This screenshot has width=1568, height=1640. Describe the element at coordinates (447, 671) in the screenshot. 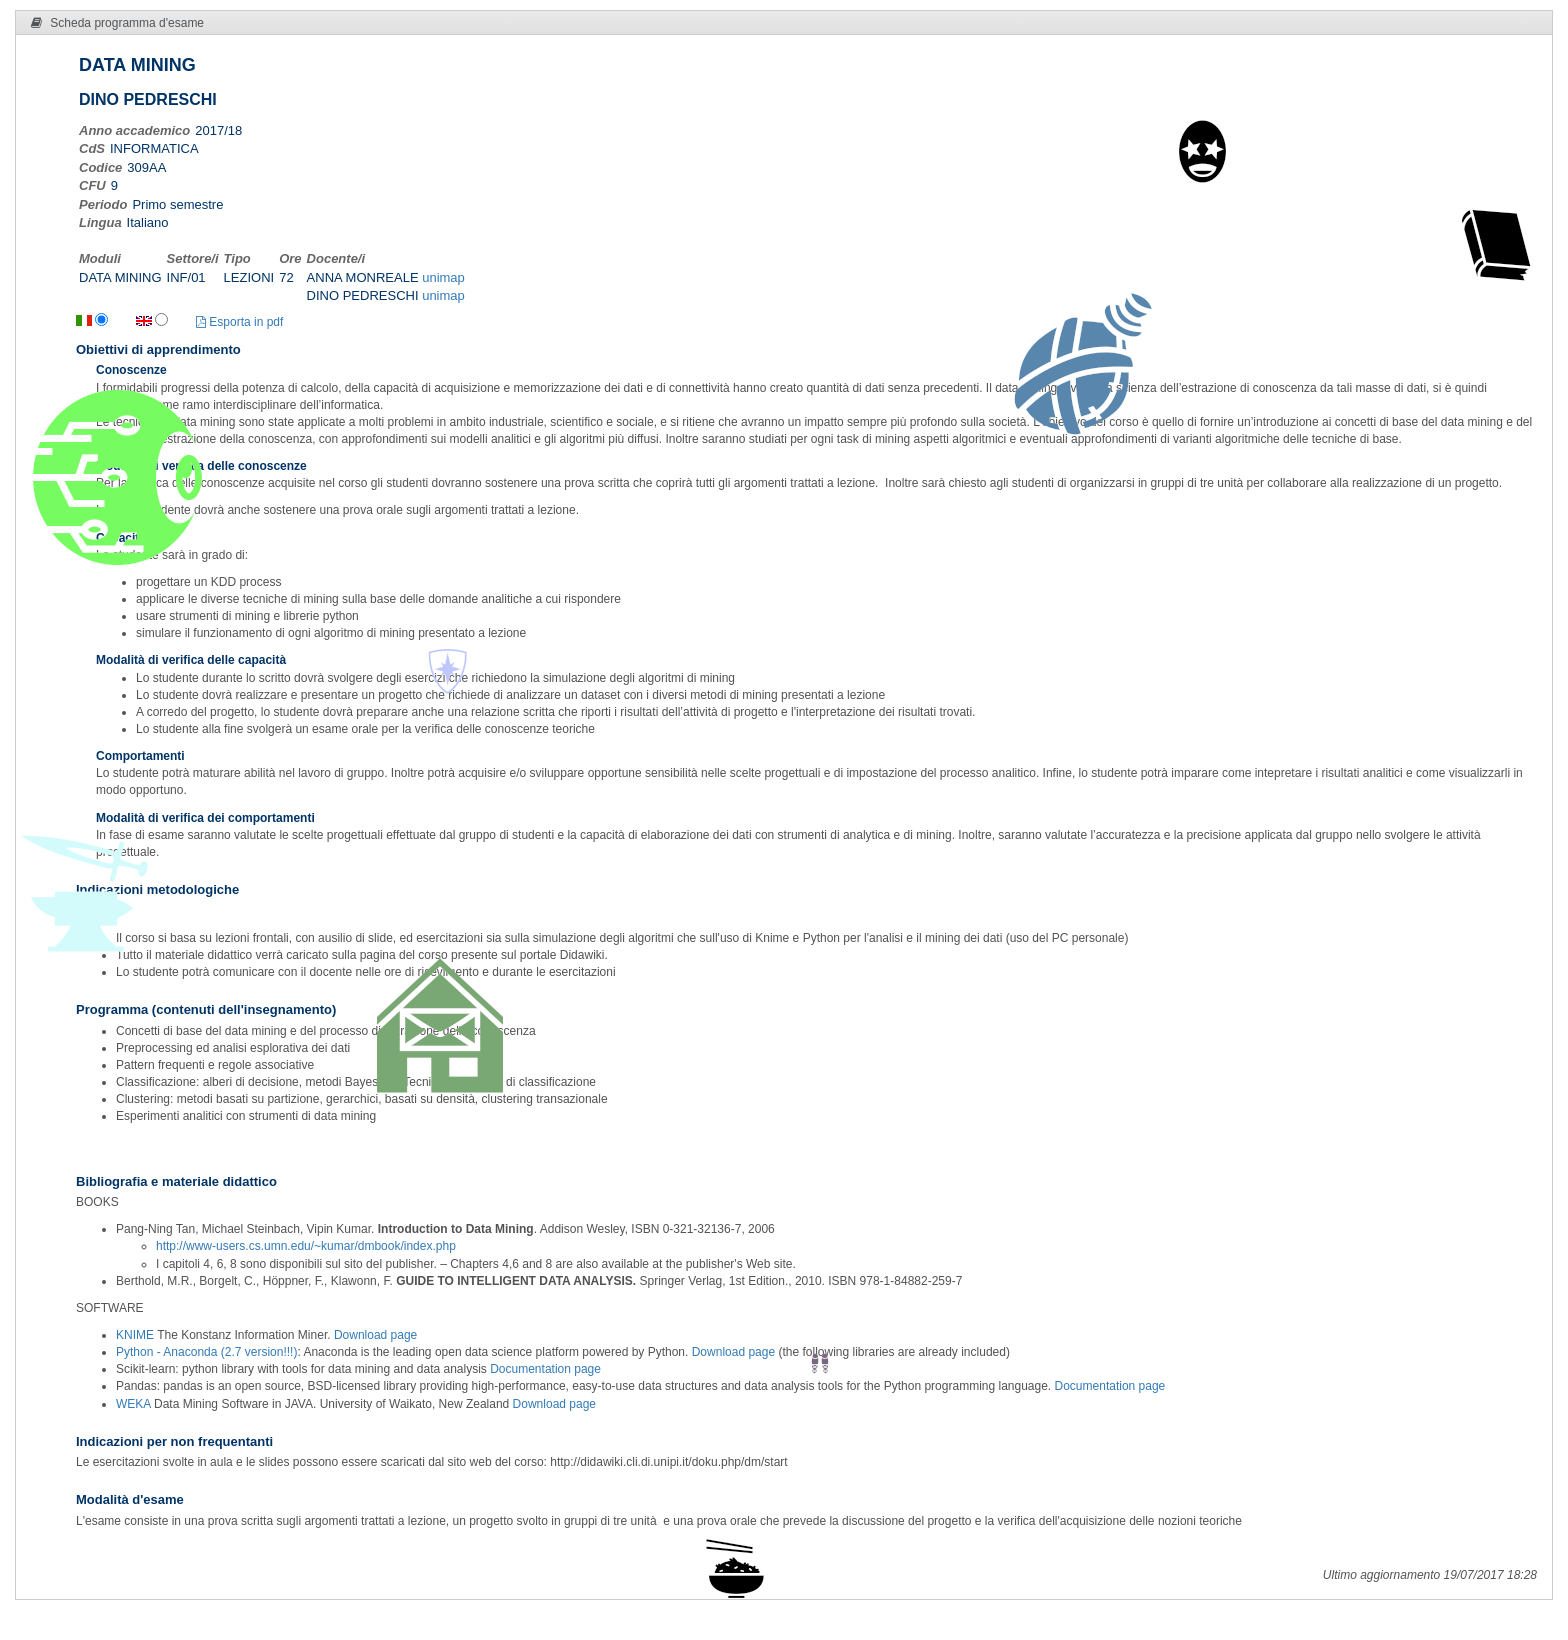

I see `activate shield or defense mode` at that location.